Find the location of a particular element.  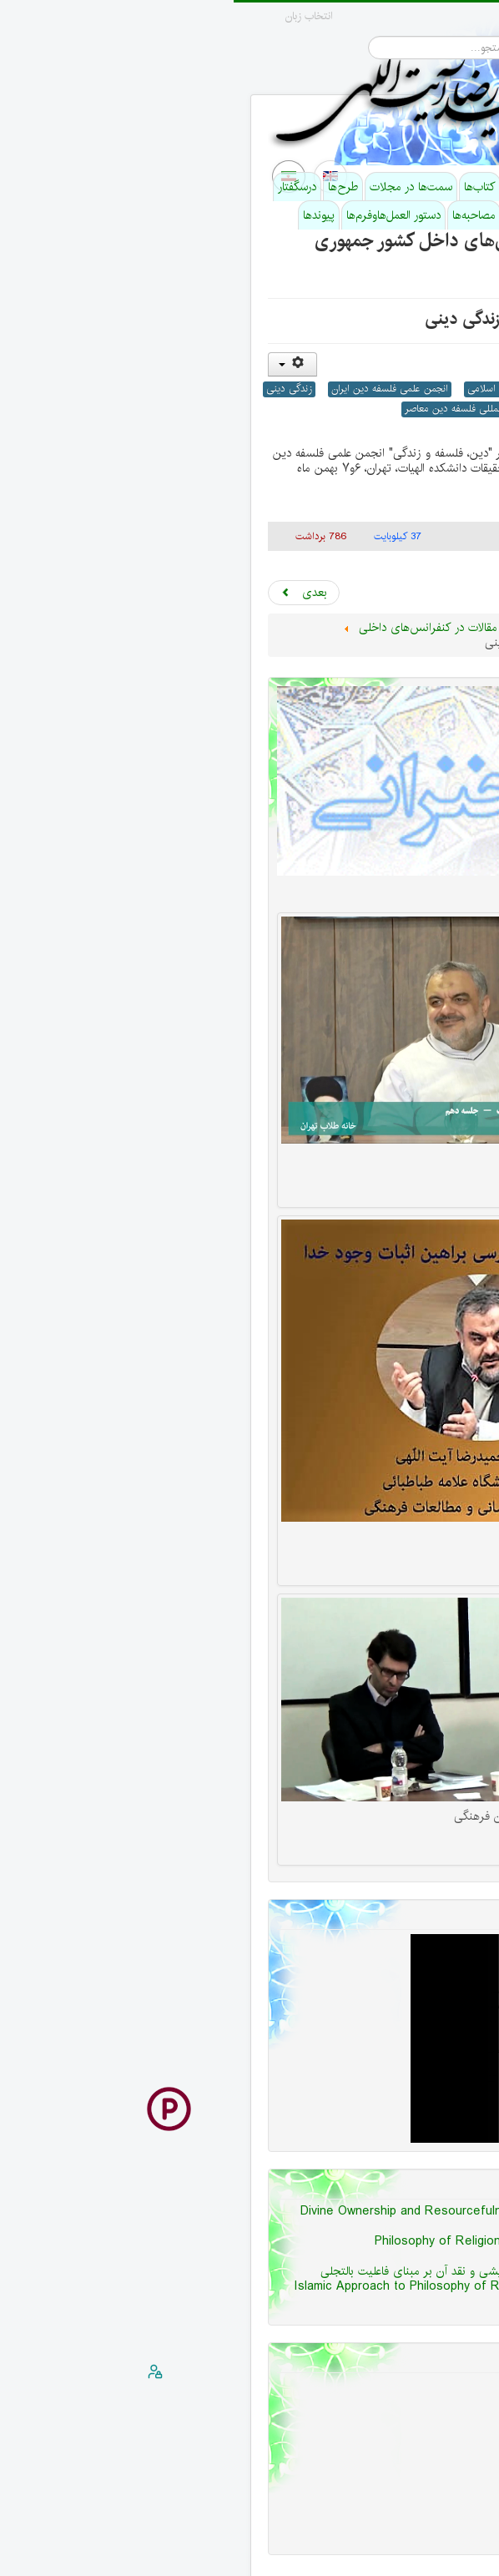

lock or restrict a user account is located at coordinates (155, 2371).